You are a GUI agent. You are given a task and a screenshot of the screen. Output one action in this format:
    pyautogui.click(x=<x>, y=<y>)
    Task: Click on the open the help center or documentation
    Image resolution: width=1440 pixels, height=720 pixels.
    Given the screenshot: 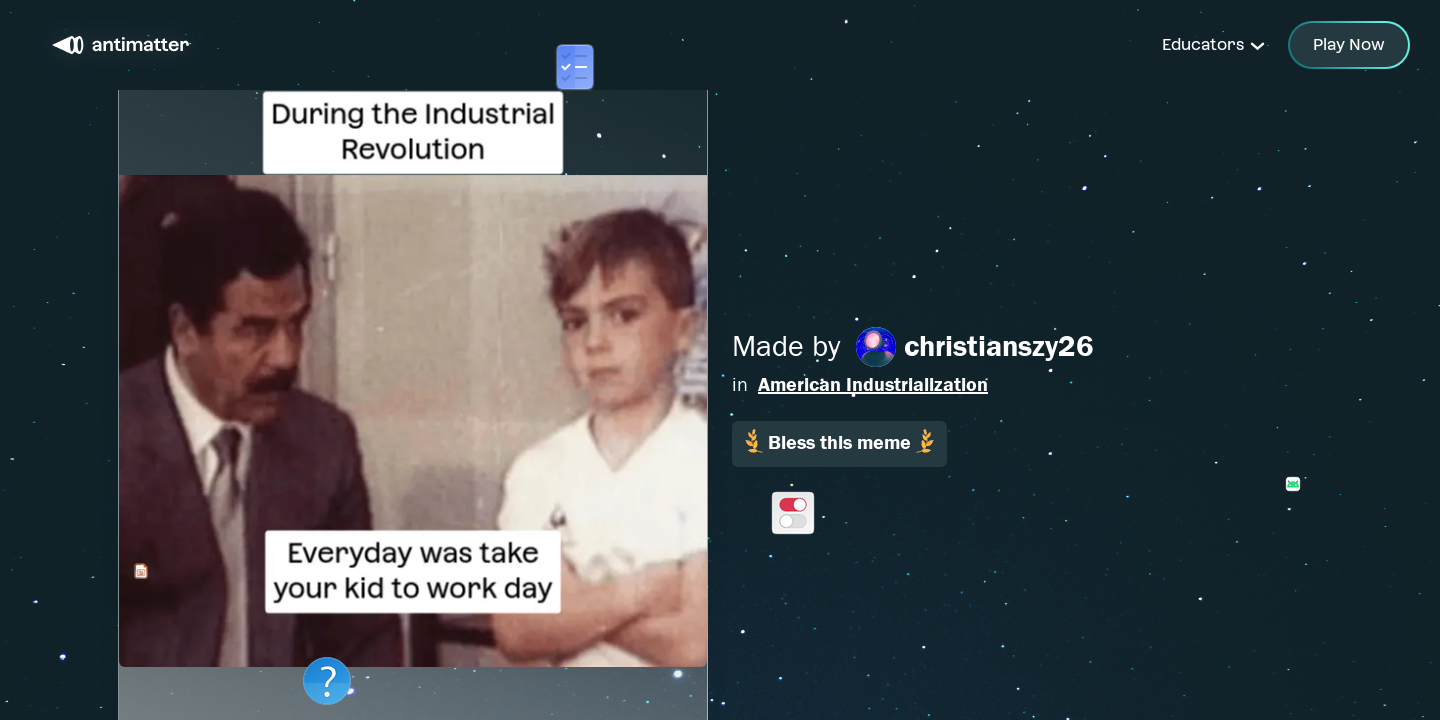 What is the action you would take?
    pyautogui.click(x=327, y=681)
    